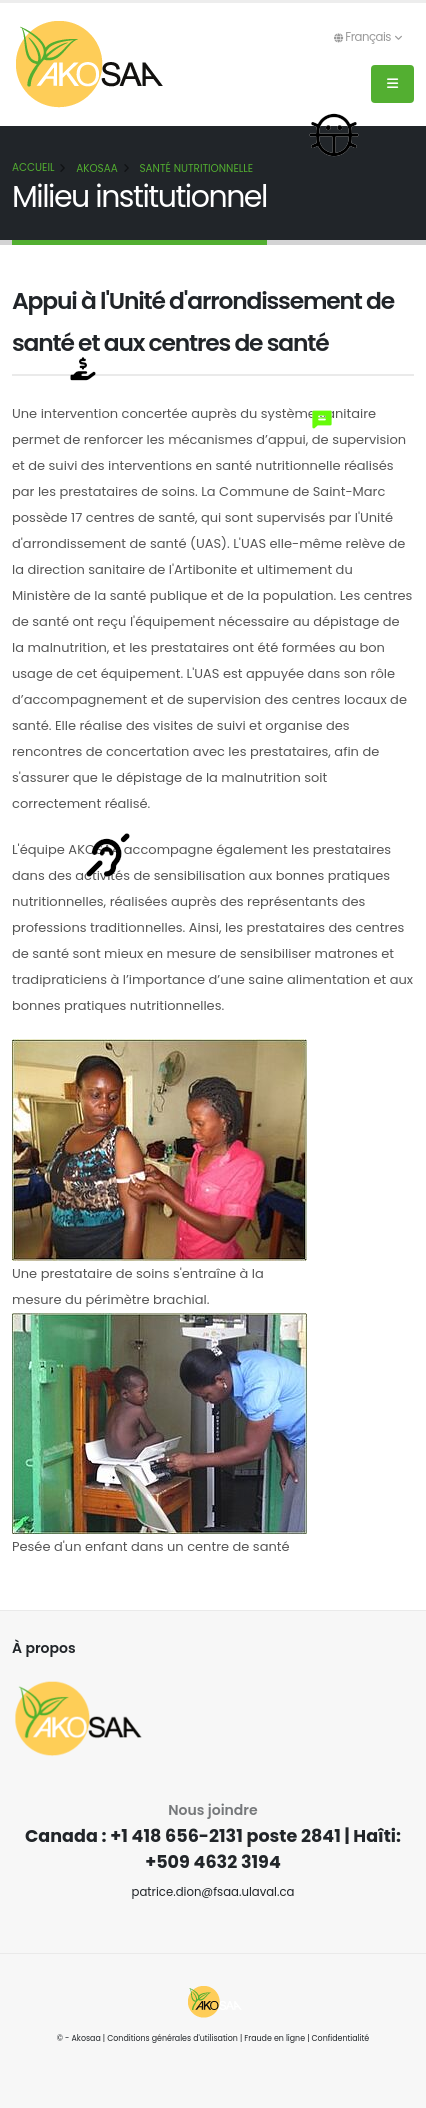 This screenshot has width=426, height=2108. What do you see at coordinates (322, 418) in the screenshot?
I see `open chat or messaging` at bounding box center [322, 418].